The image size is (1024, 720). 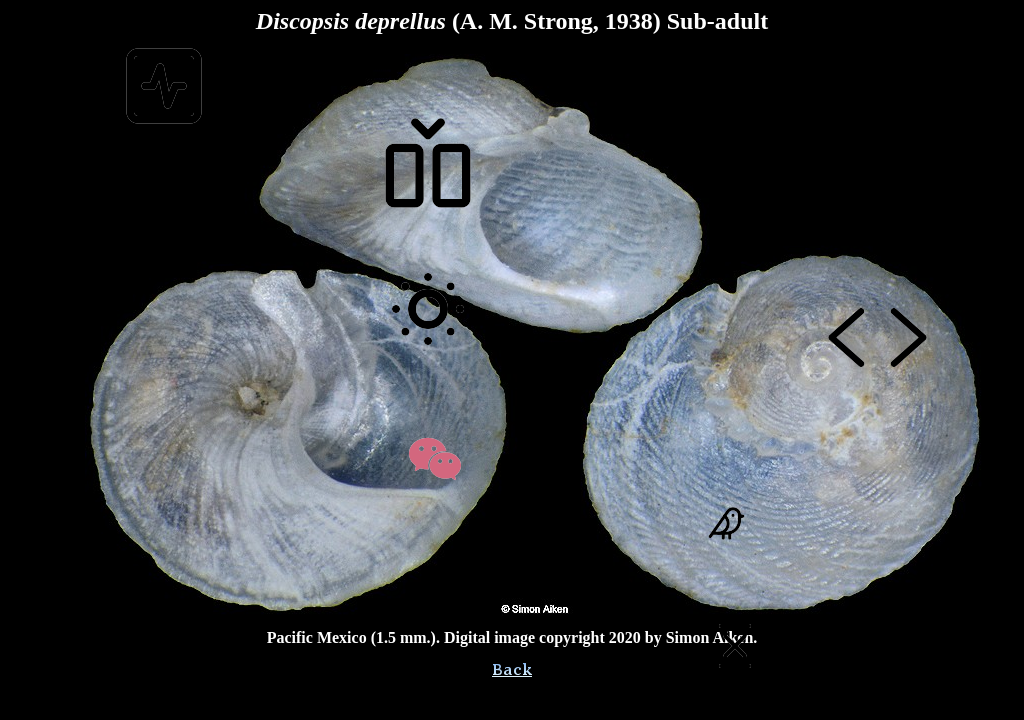 I want to click on reduce screen brightness, so click(x=428, y=309).